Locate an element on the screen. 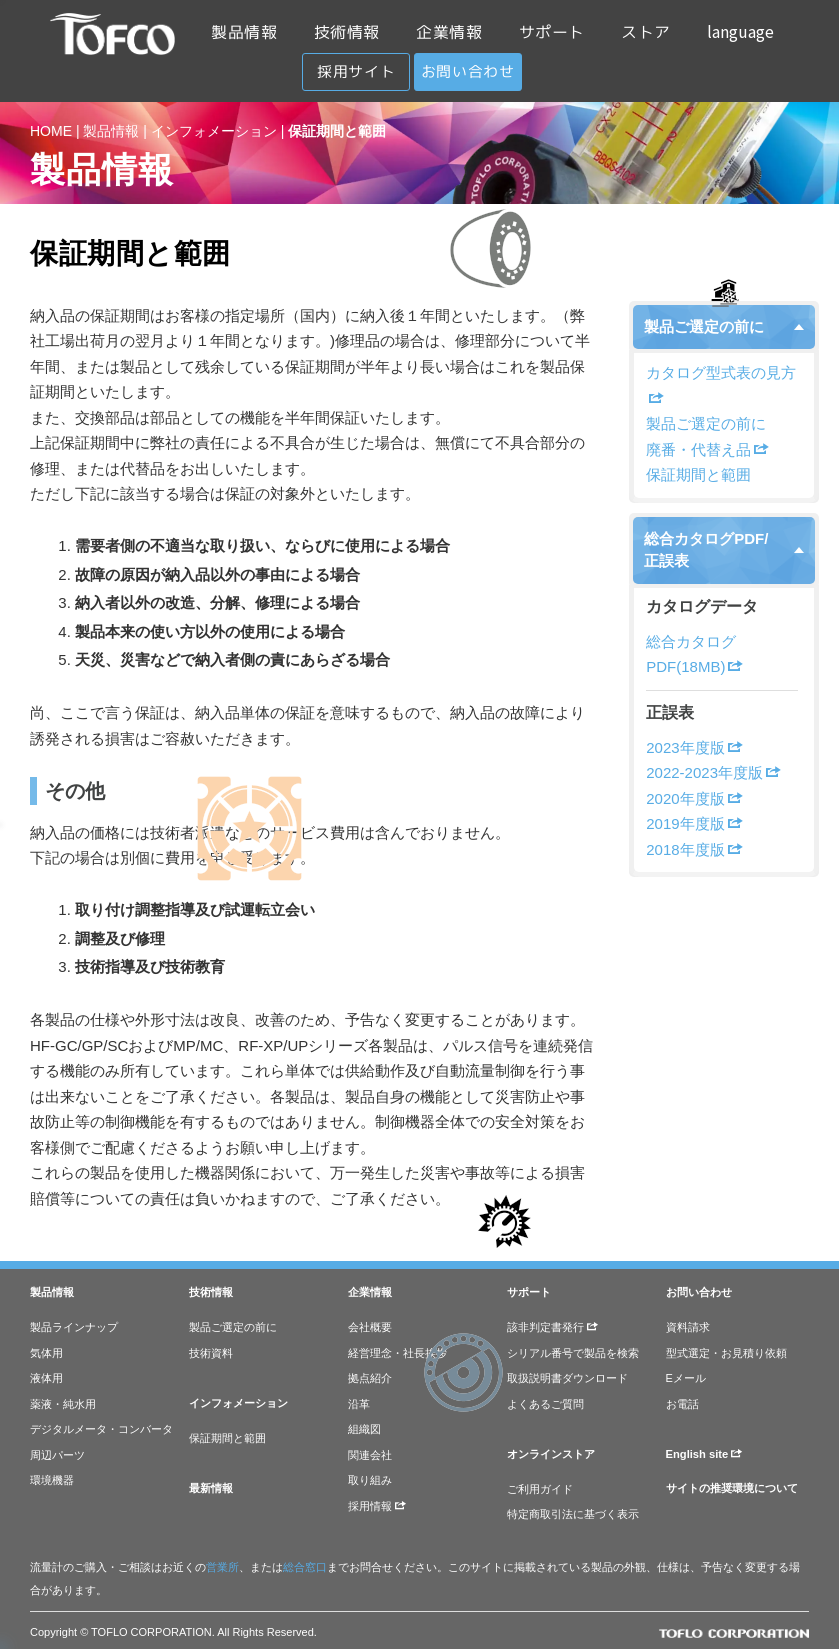 This screenshot has height=1649, width=839. imperial faction or empire team selector is located at coordinates (249, 828).